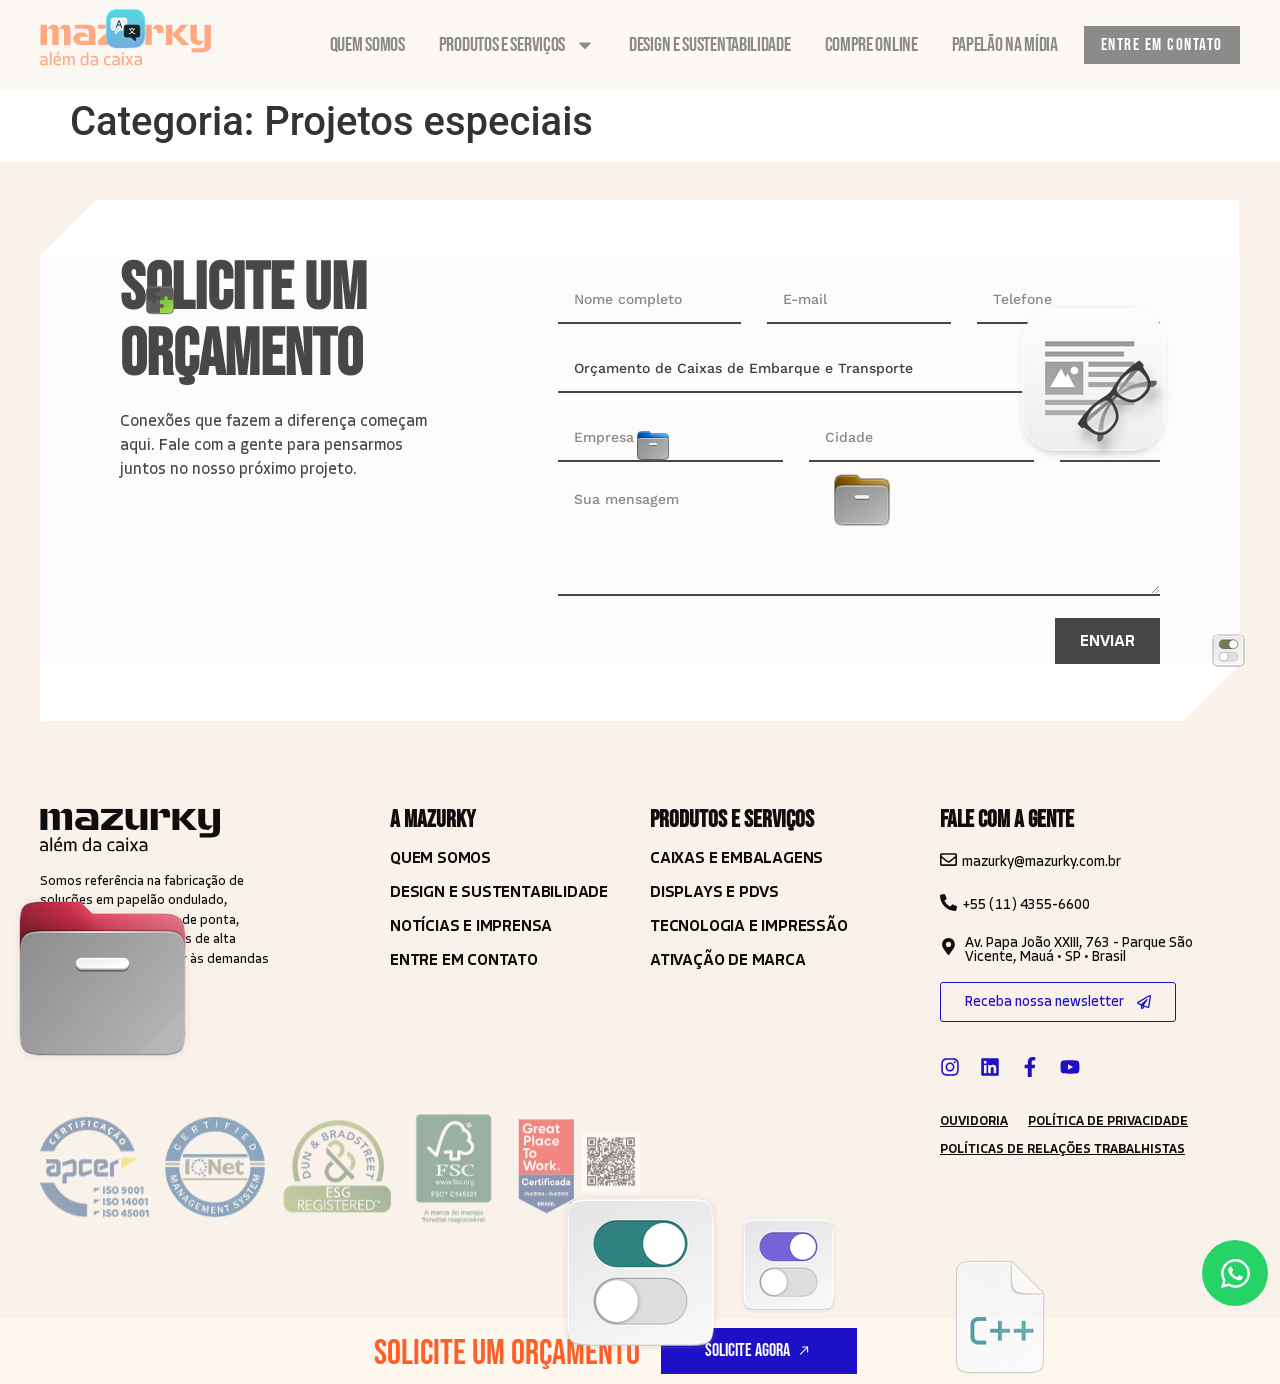  Describe the element at coordinates (1093, 379) in the screenshot. I see `open gnome documents app` at that location.